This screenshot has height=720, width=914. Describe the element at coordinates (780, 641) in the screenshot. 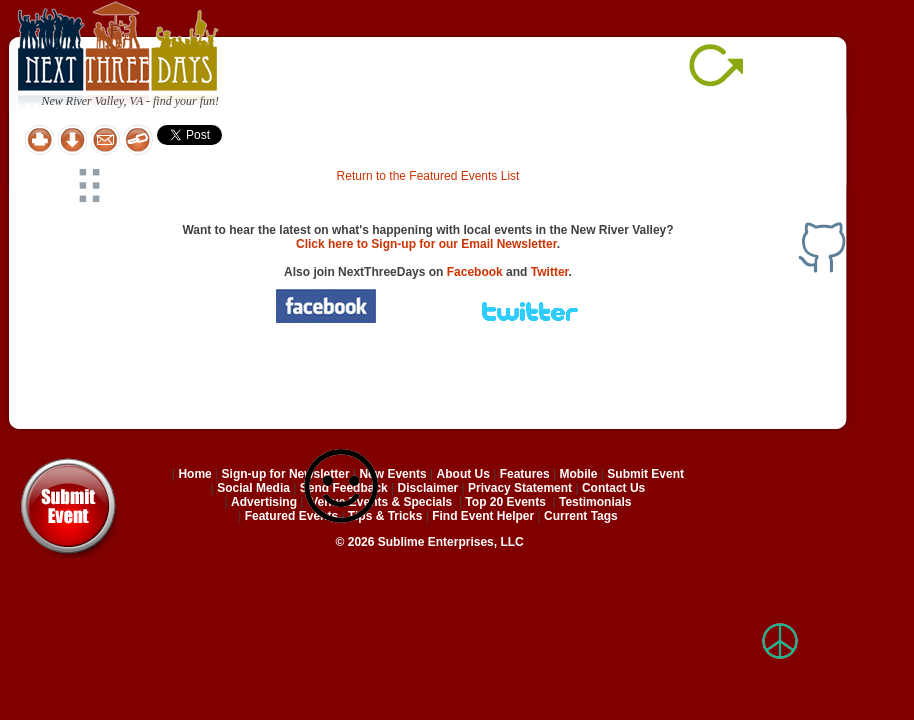

I see `peace symbol indicator` at that location.